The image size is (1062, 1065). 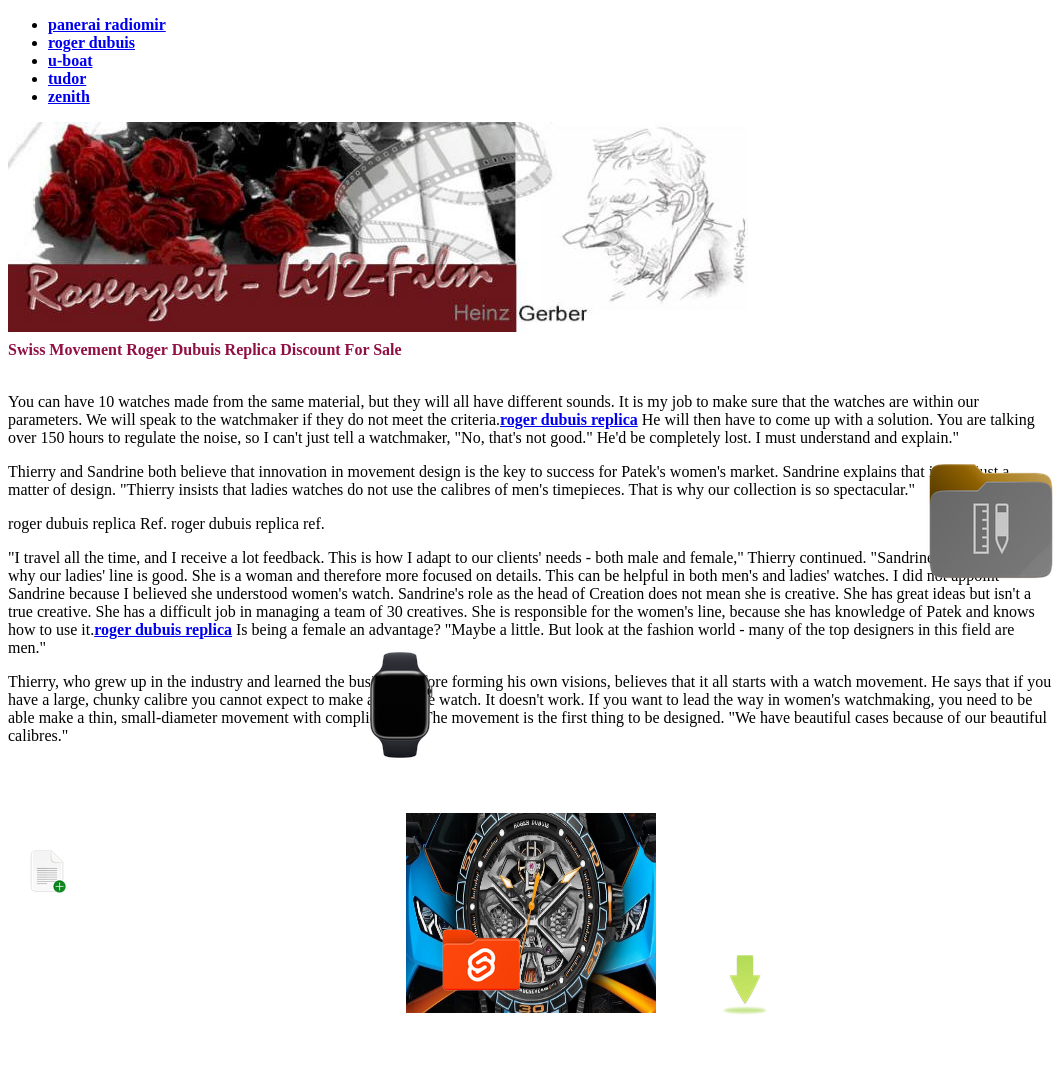 I want to click on create a new document, so click(x=47, y=871).